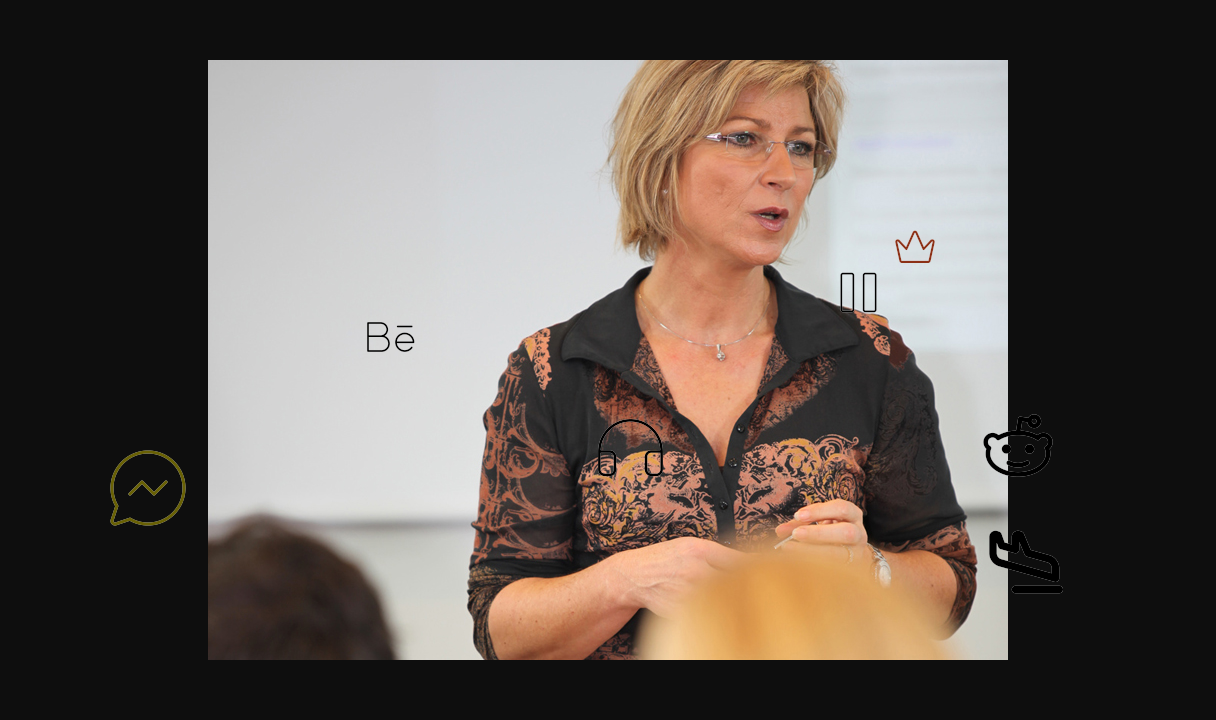  I want to click on indicates flight arrival status, so click(1023, 562).